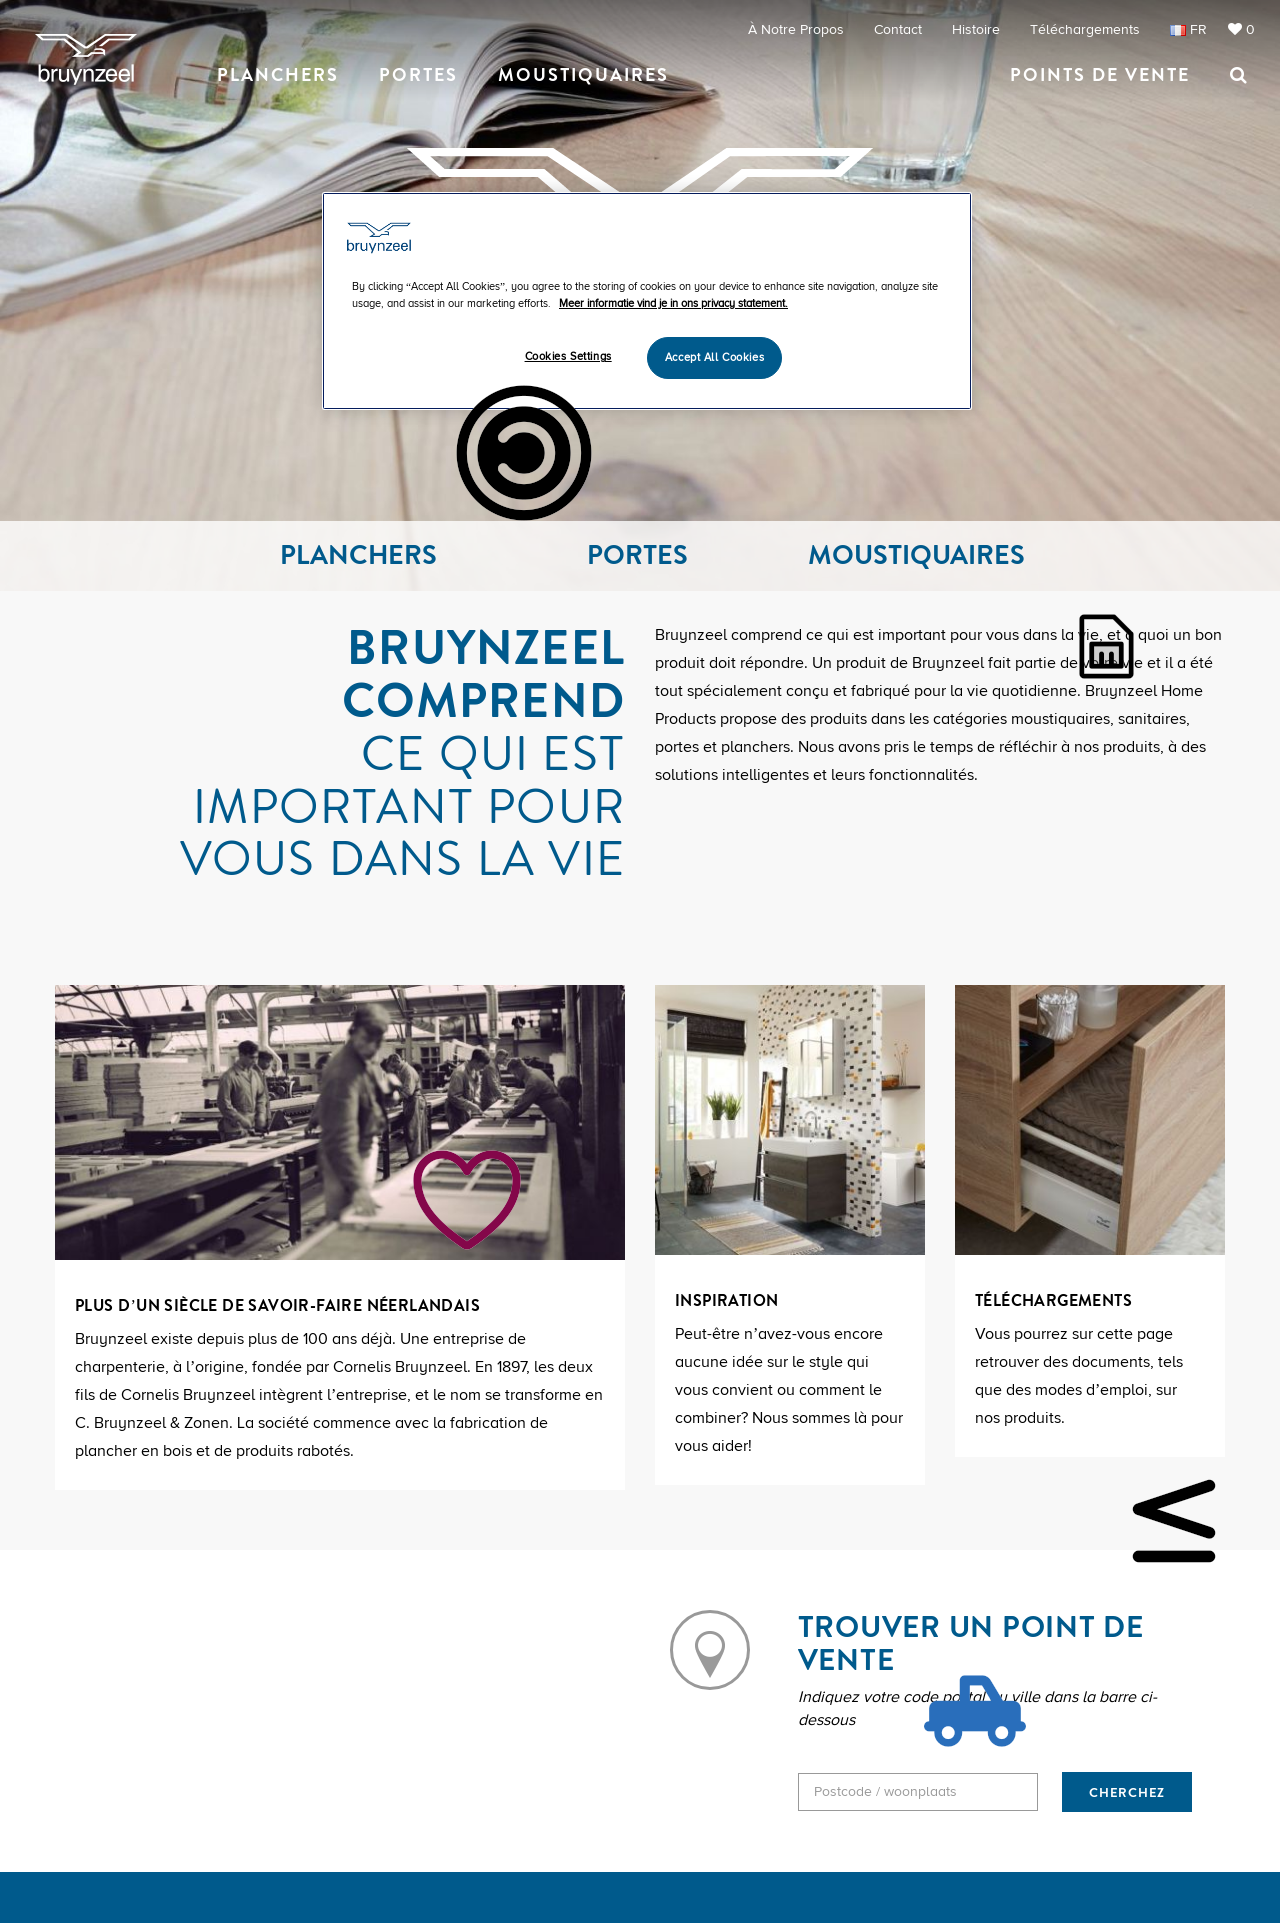  Describe the element at coordinates (1106, 646) in the screenshot. I see `manage sim card settings` at that location.